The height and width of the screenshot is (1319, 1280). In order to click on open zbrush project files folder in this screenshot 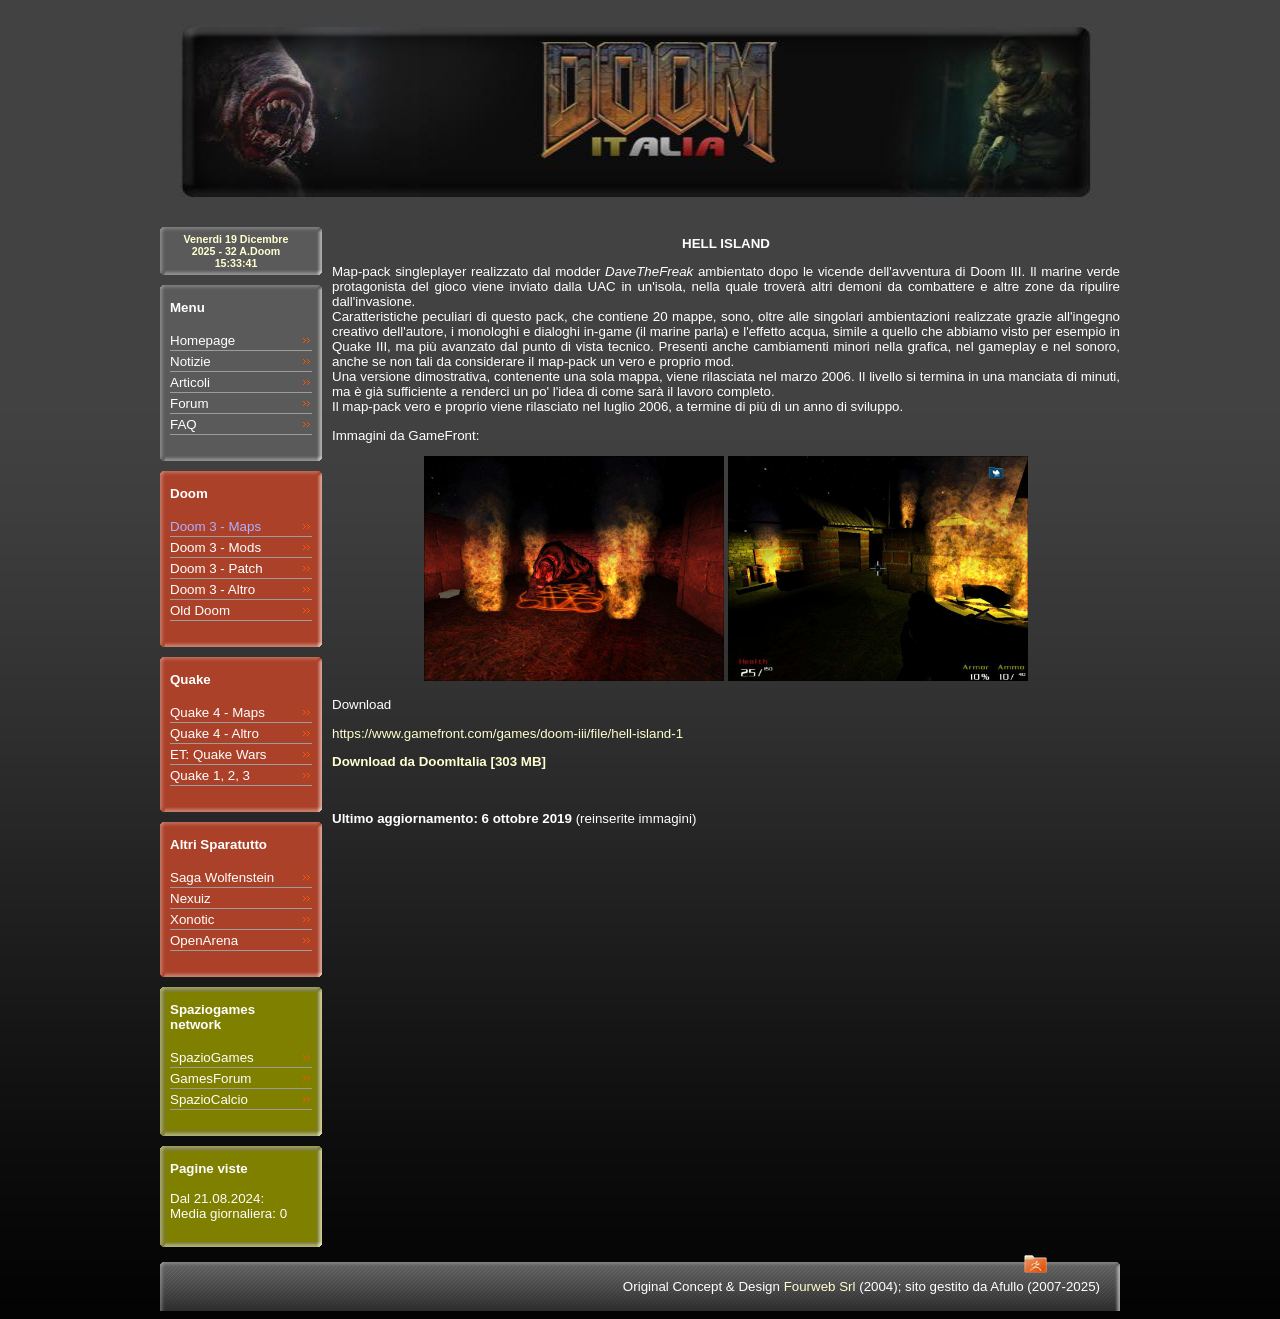, I will do `click(1035, 1264)`.